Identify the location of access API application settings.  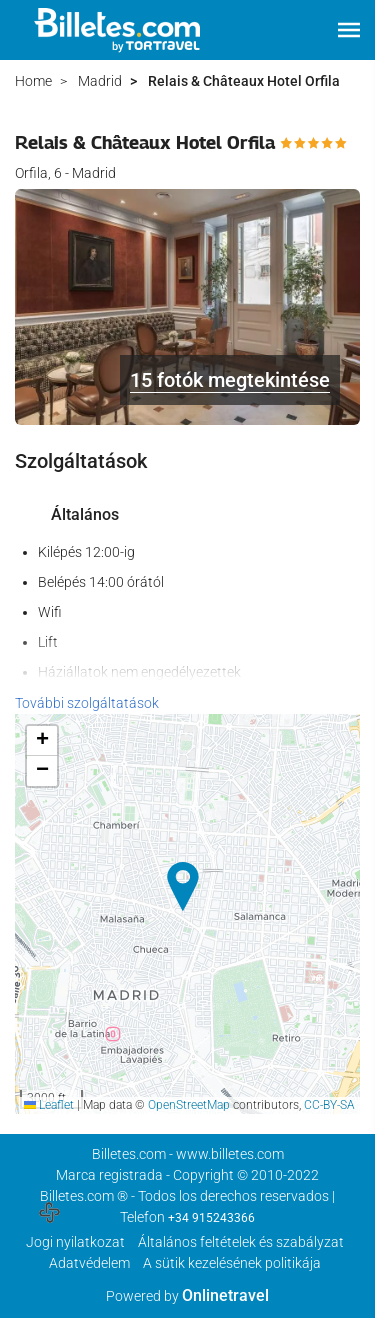
(49, 1212).